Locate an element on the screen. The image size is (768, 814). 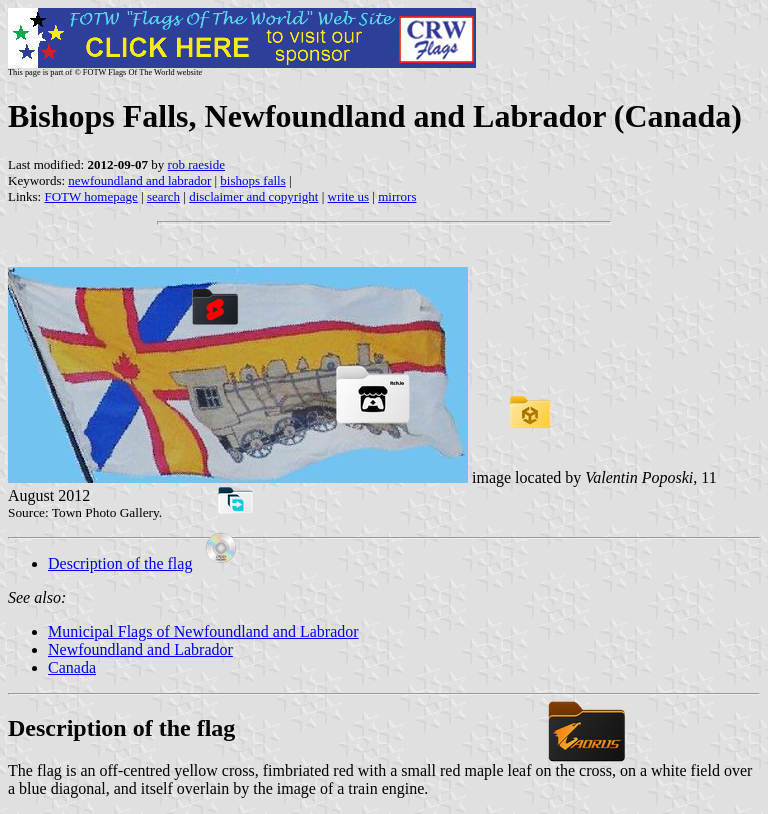
open aorus gaming software folder is located at coordinates (586, 733).